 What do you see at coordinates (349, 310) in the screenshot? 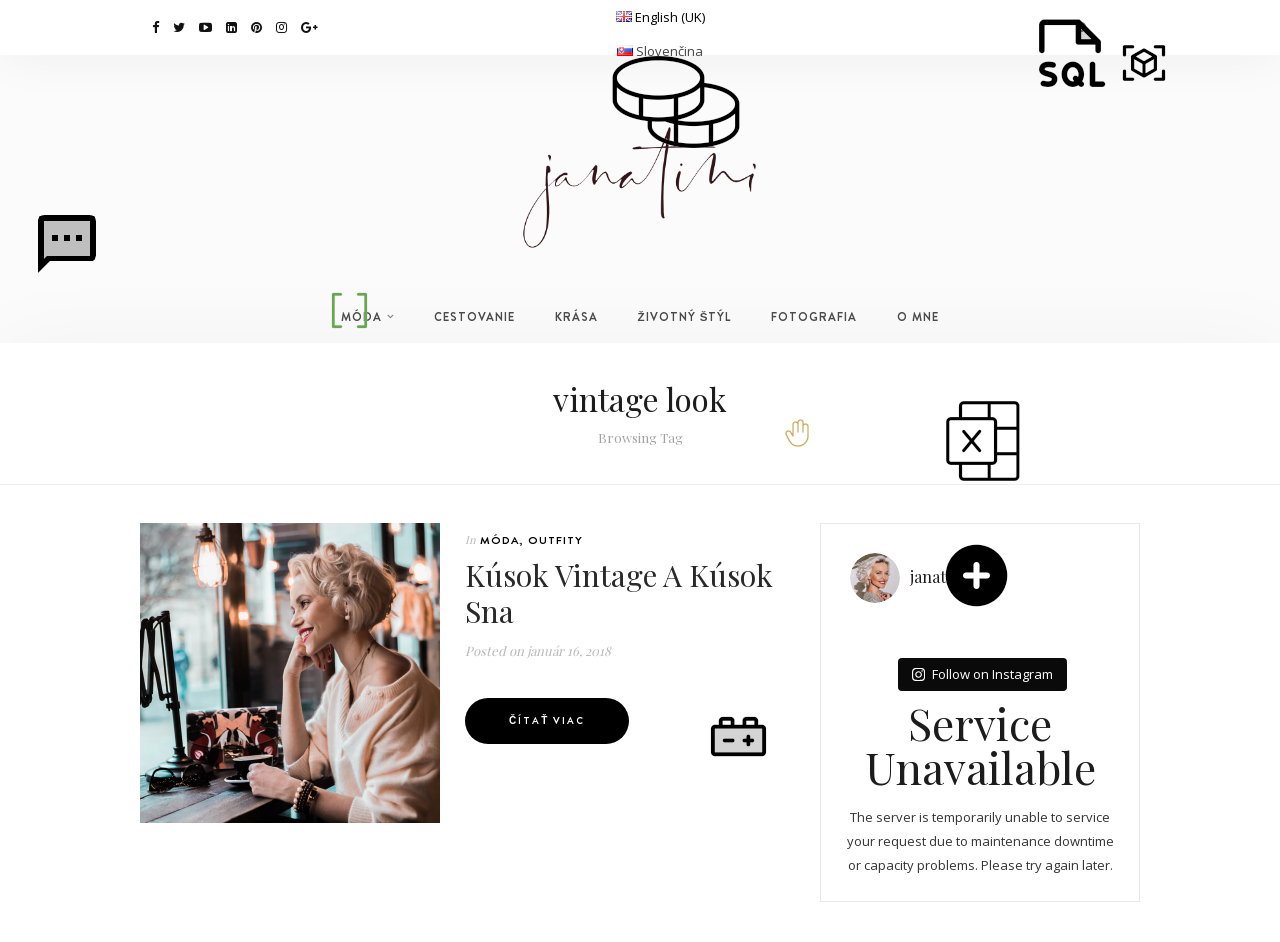
I see `insert or edit code brackets` at bounding box center [349, 310].